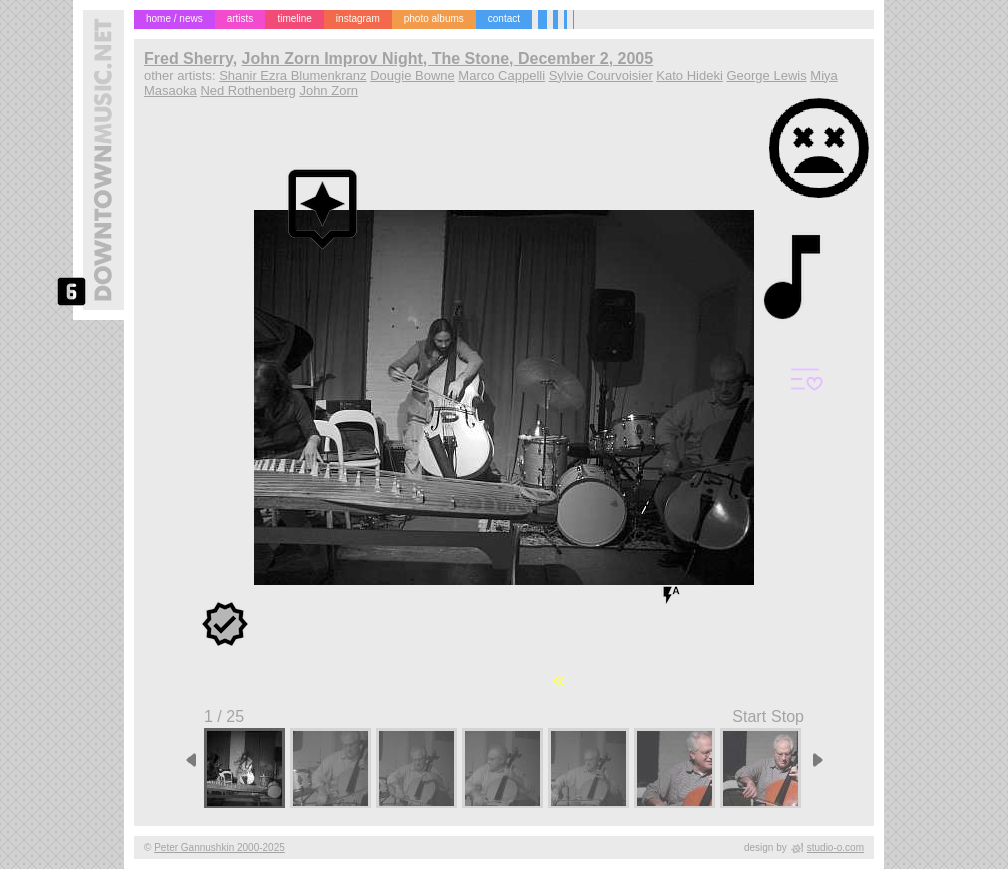  Describe the element at coordinates (71, 291) in the screenshot. I see `select option 6 from a numbered list` at that location.